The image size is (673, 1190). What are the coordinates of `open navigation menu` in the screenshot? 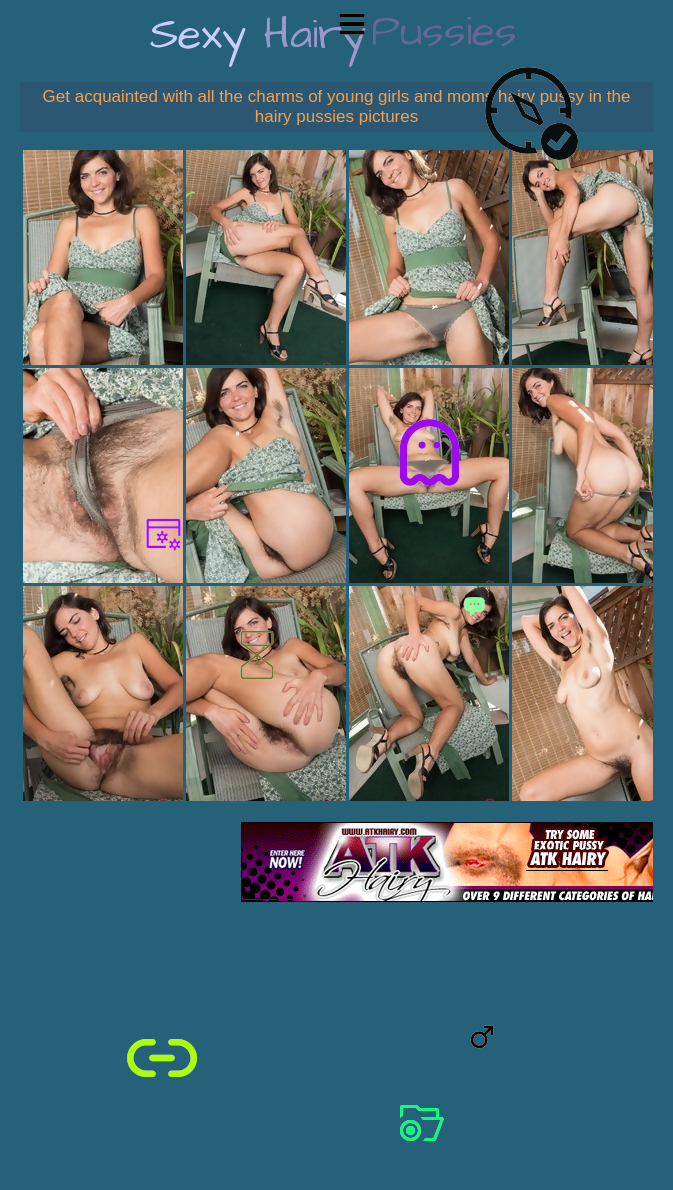 It's located at (352, 24).